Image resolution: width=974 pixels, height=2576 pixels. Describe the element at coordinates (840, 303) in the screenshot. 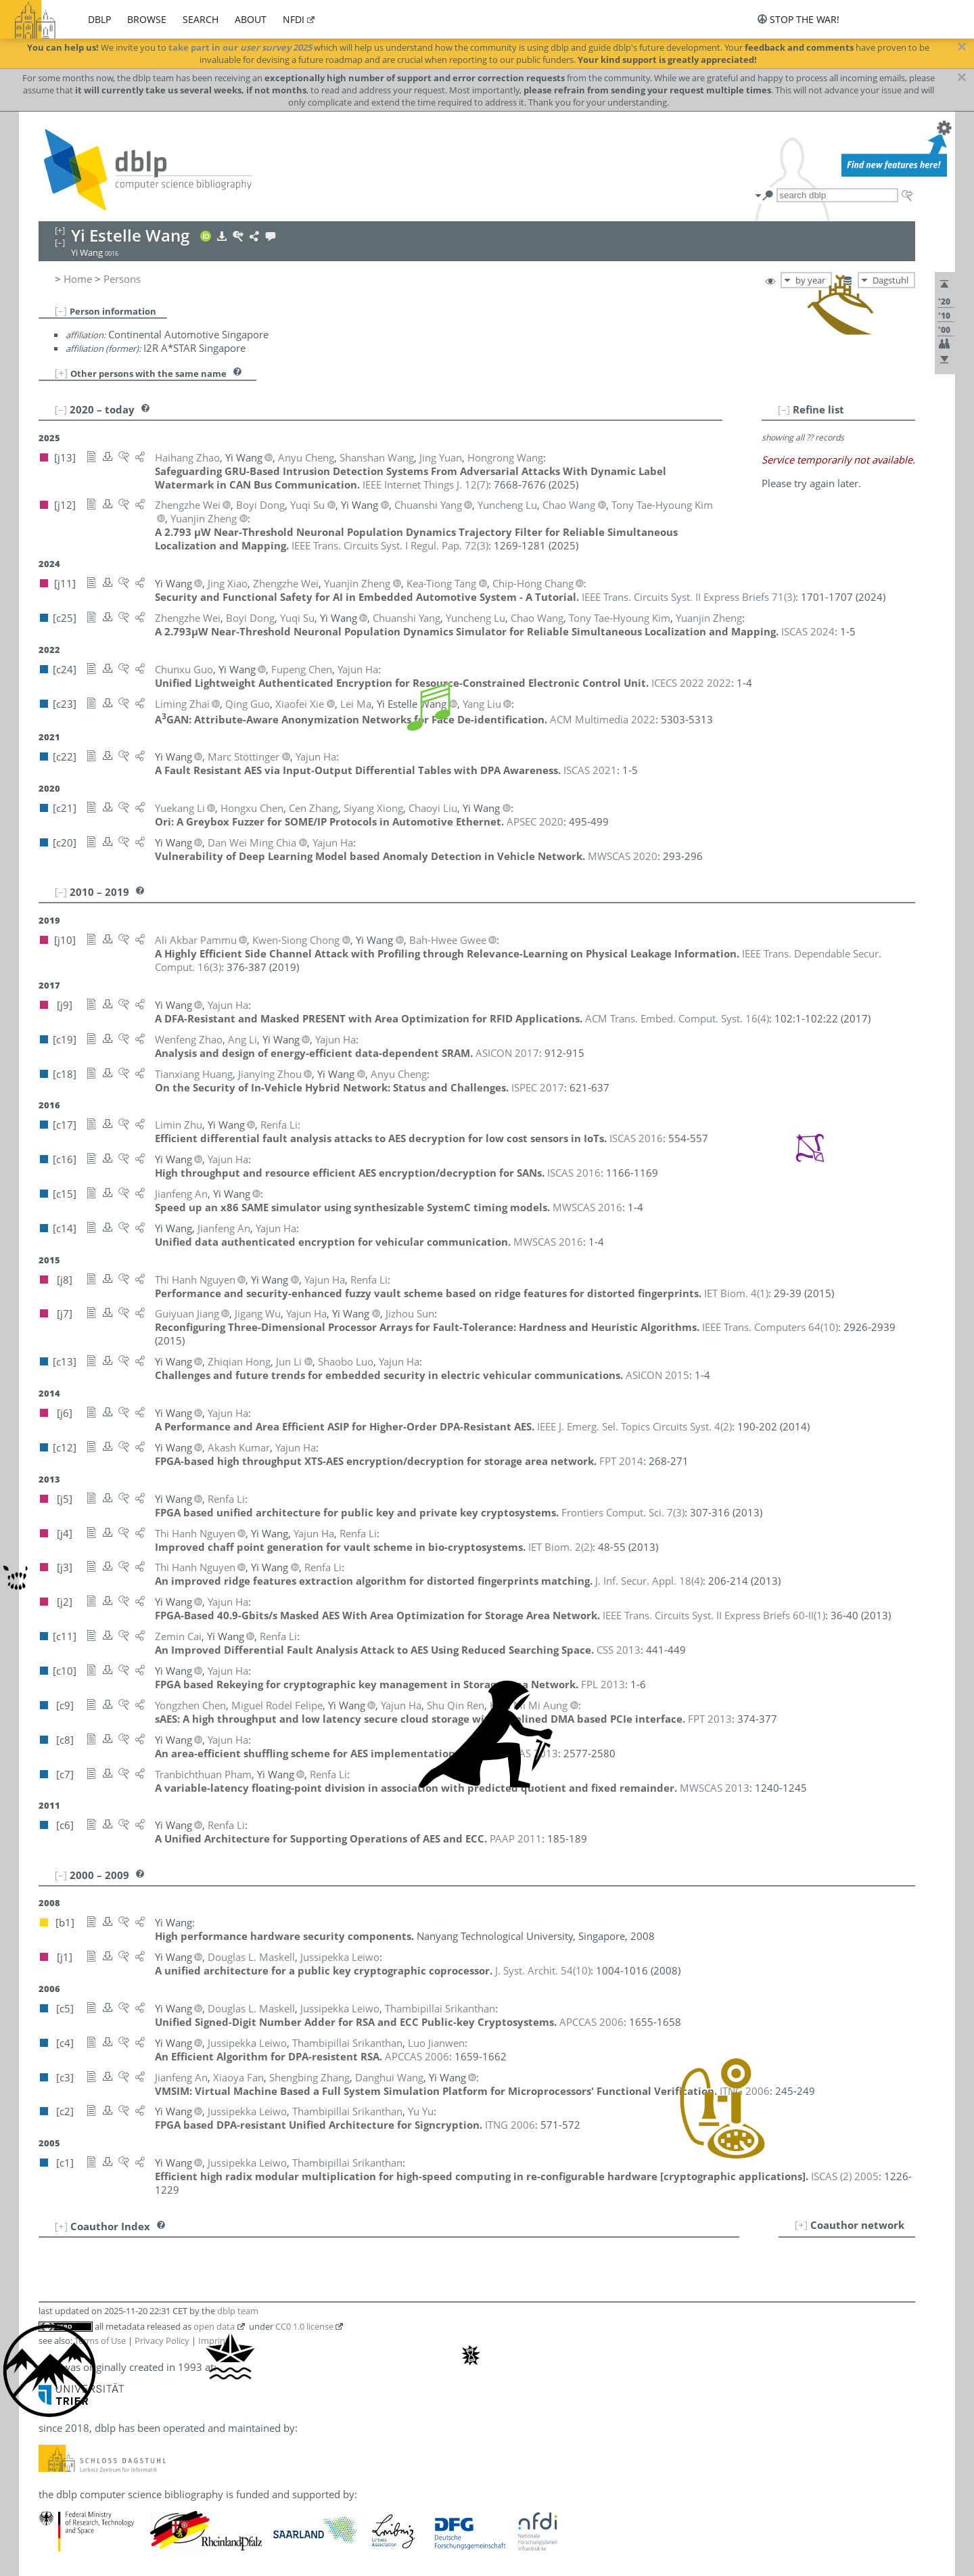

I see `view fortified settlement or stronghold location` at that location.